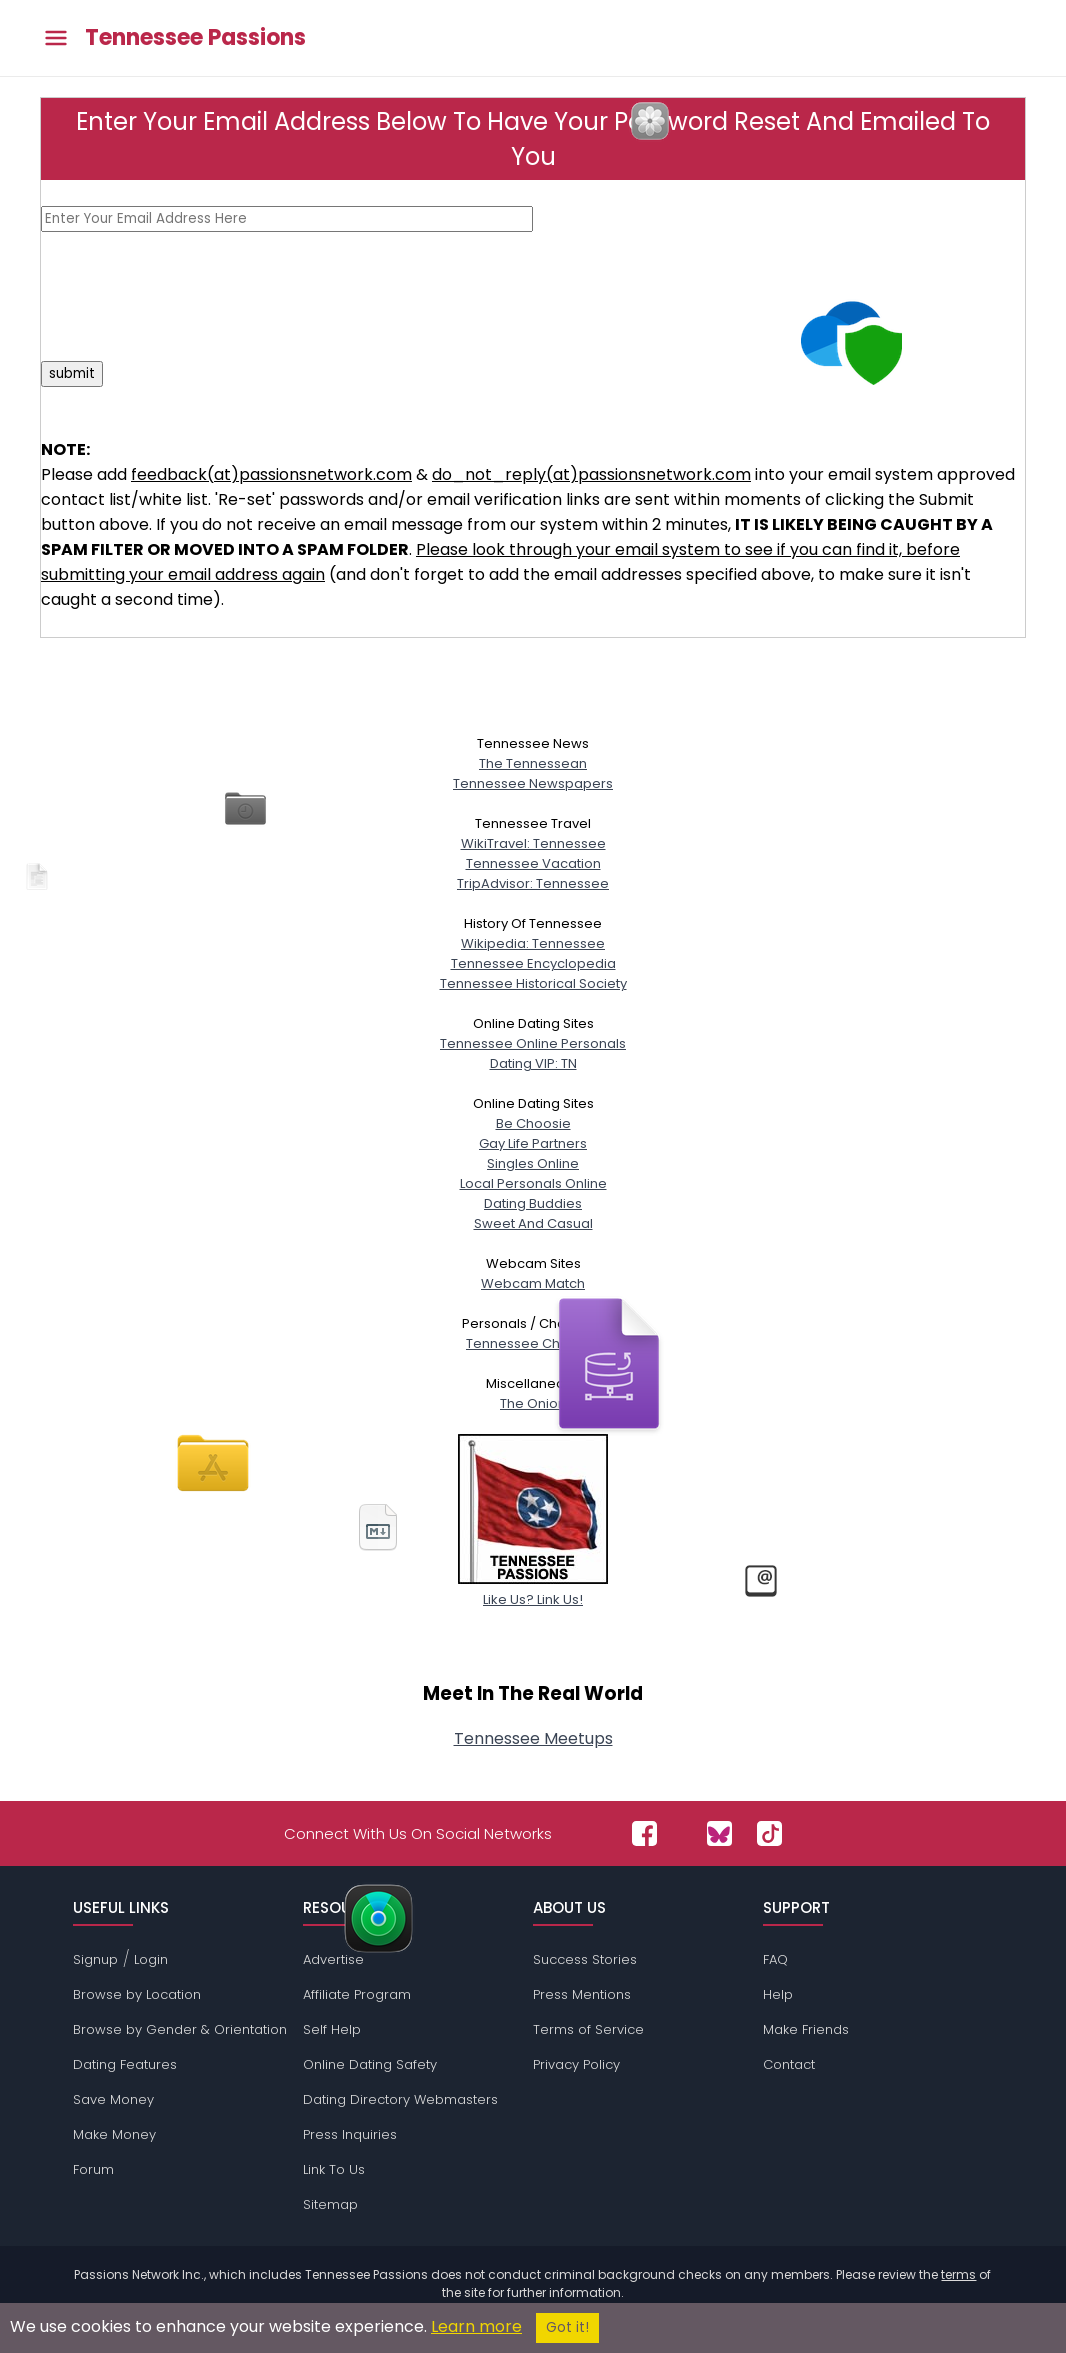 The image size is (1066, 2353). I want to click on a markdown text file, so click(378, 1527).